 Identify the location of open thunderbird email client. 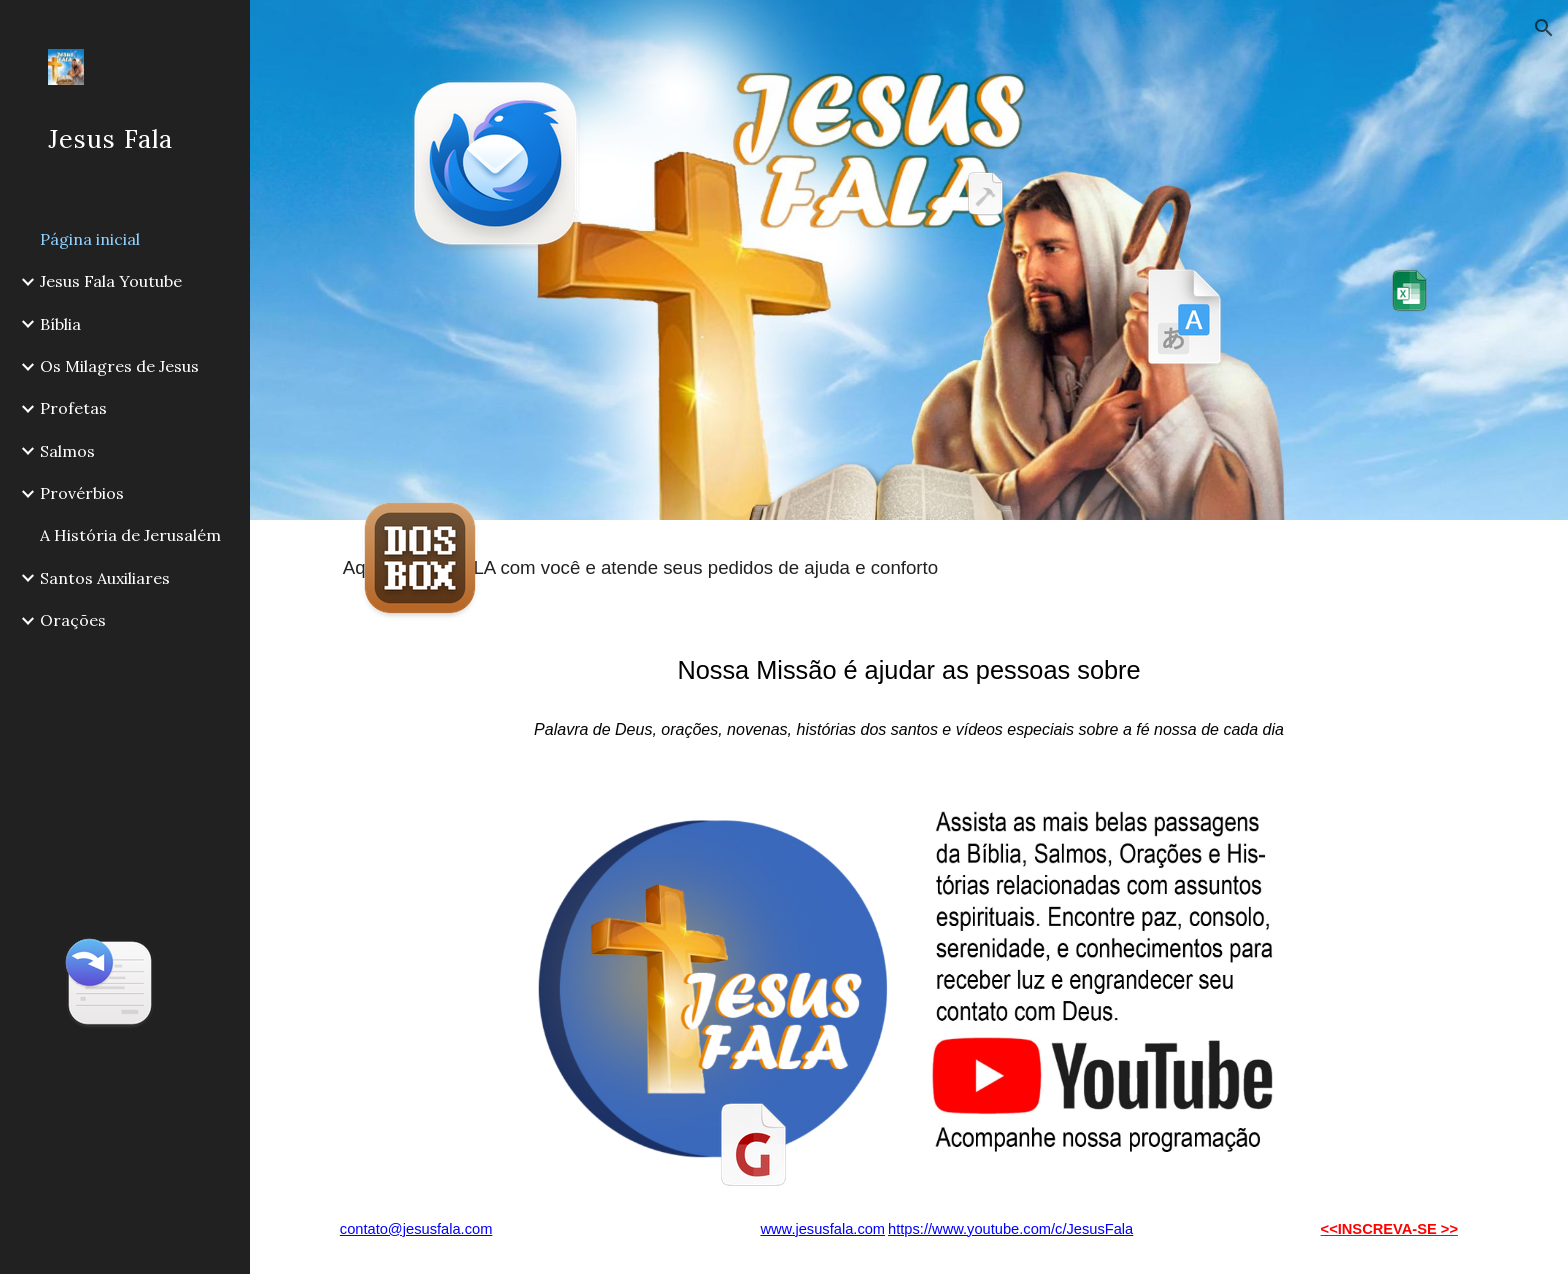
(495, 163).